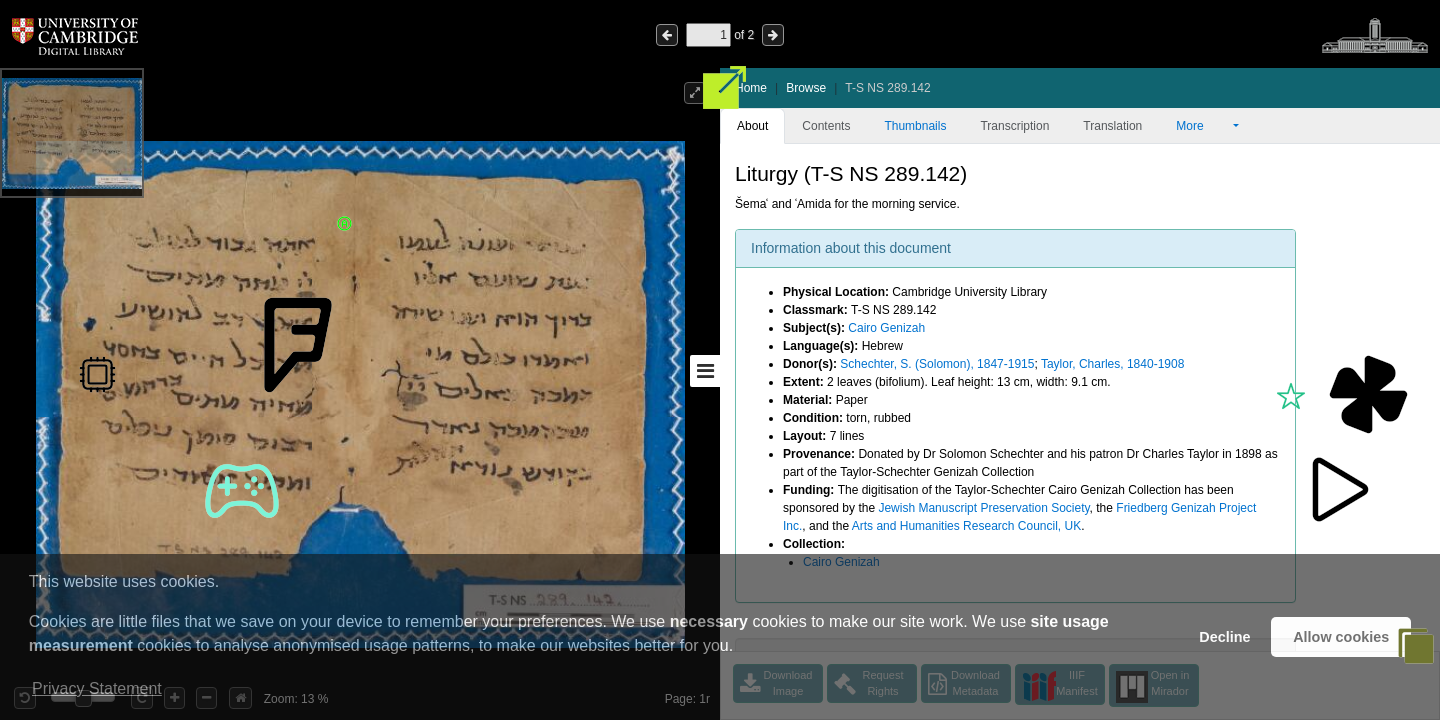 The width and height of the screenshot is (1440, 720). What do you see at coordinates (344, 223) in the screenshot?
I see `indicates tumble dry at any heat setting` at bounding box center [344, 223].